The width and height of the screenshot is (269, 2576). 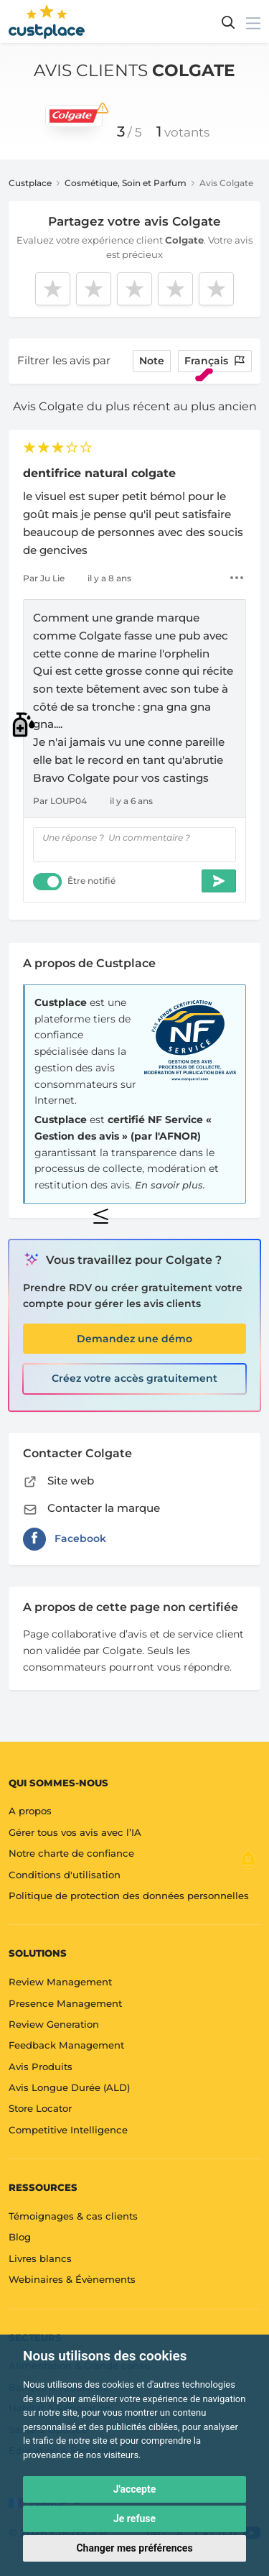 I want to click on less than or equal to mathematical operator, so click(x=101, y=1217).